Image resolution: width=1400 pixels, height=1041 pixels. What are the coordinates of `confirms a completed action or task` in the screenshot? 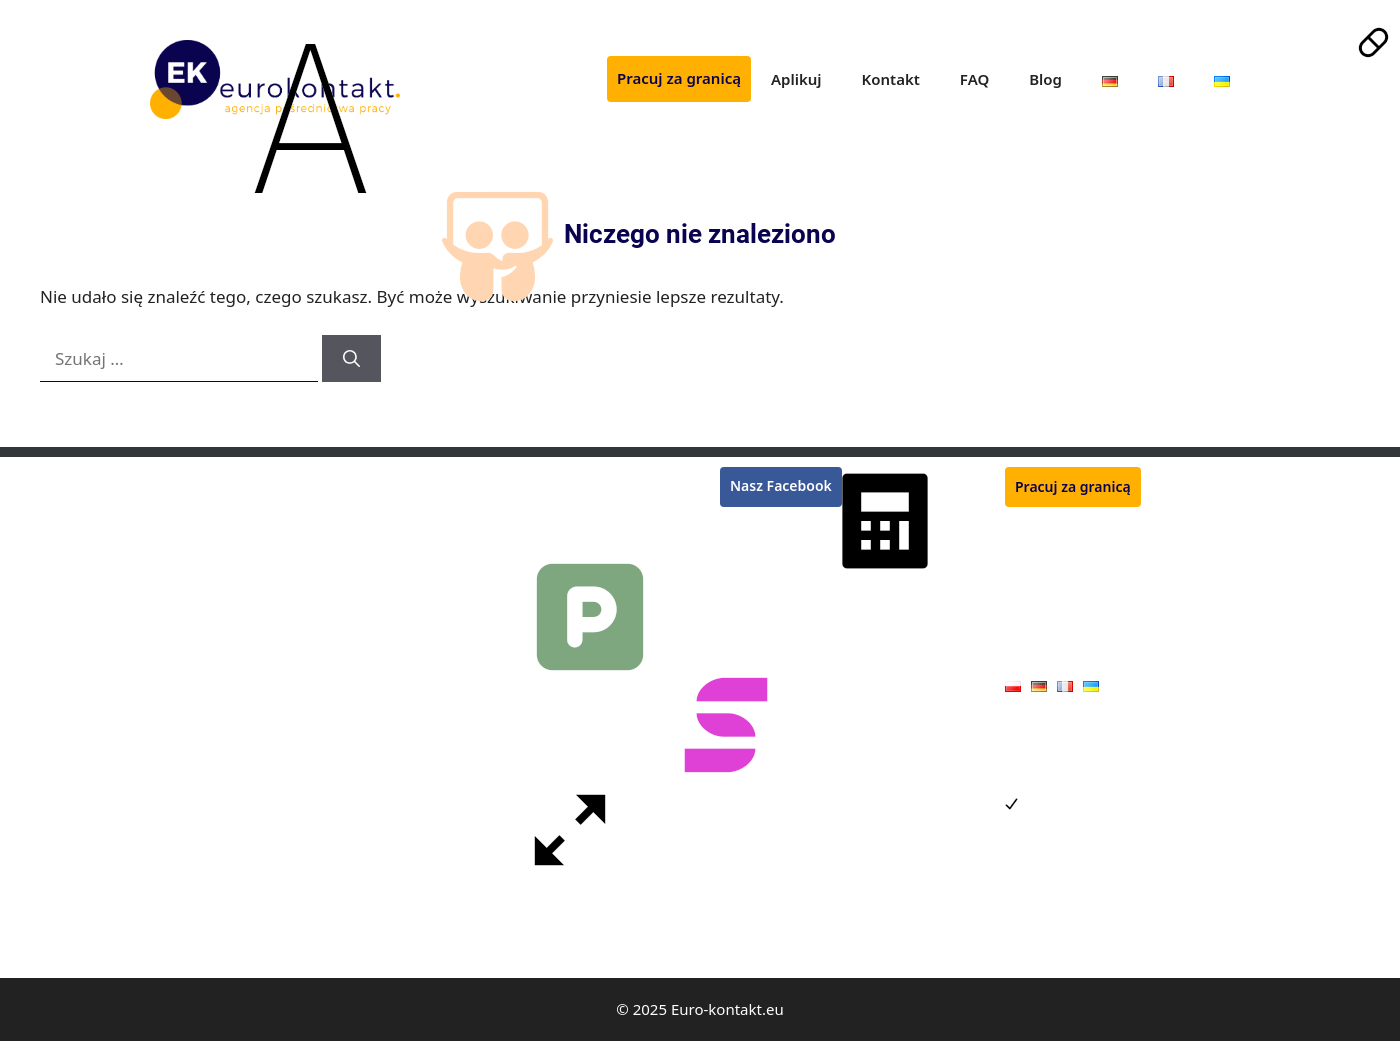 It's located at (1011, 803).